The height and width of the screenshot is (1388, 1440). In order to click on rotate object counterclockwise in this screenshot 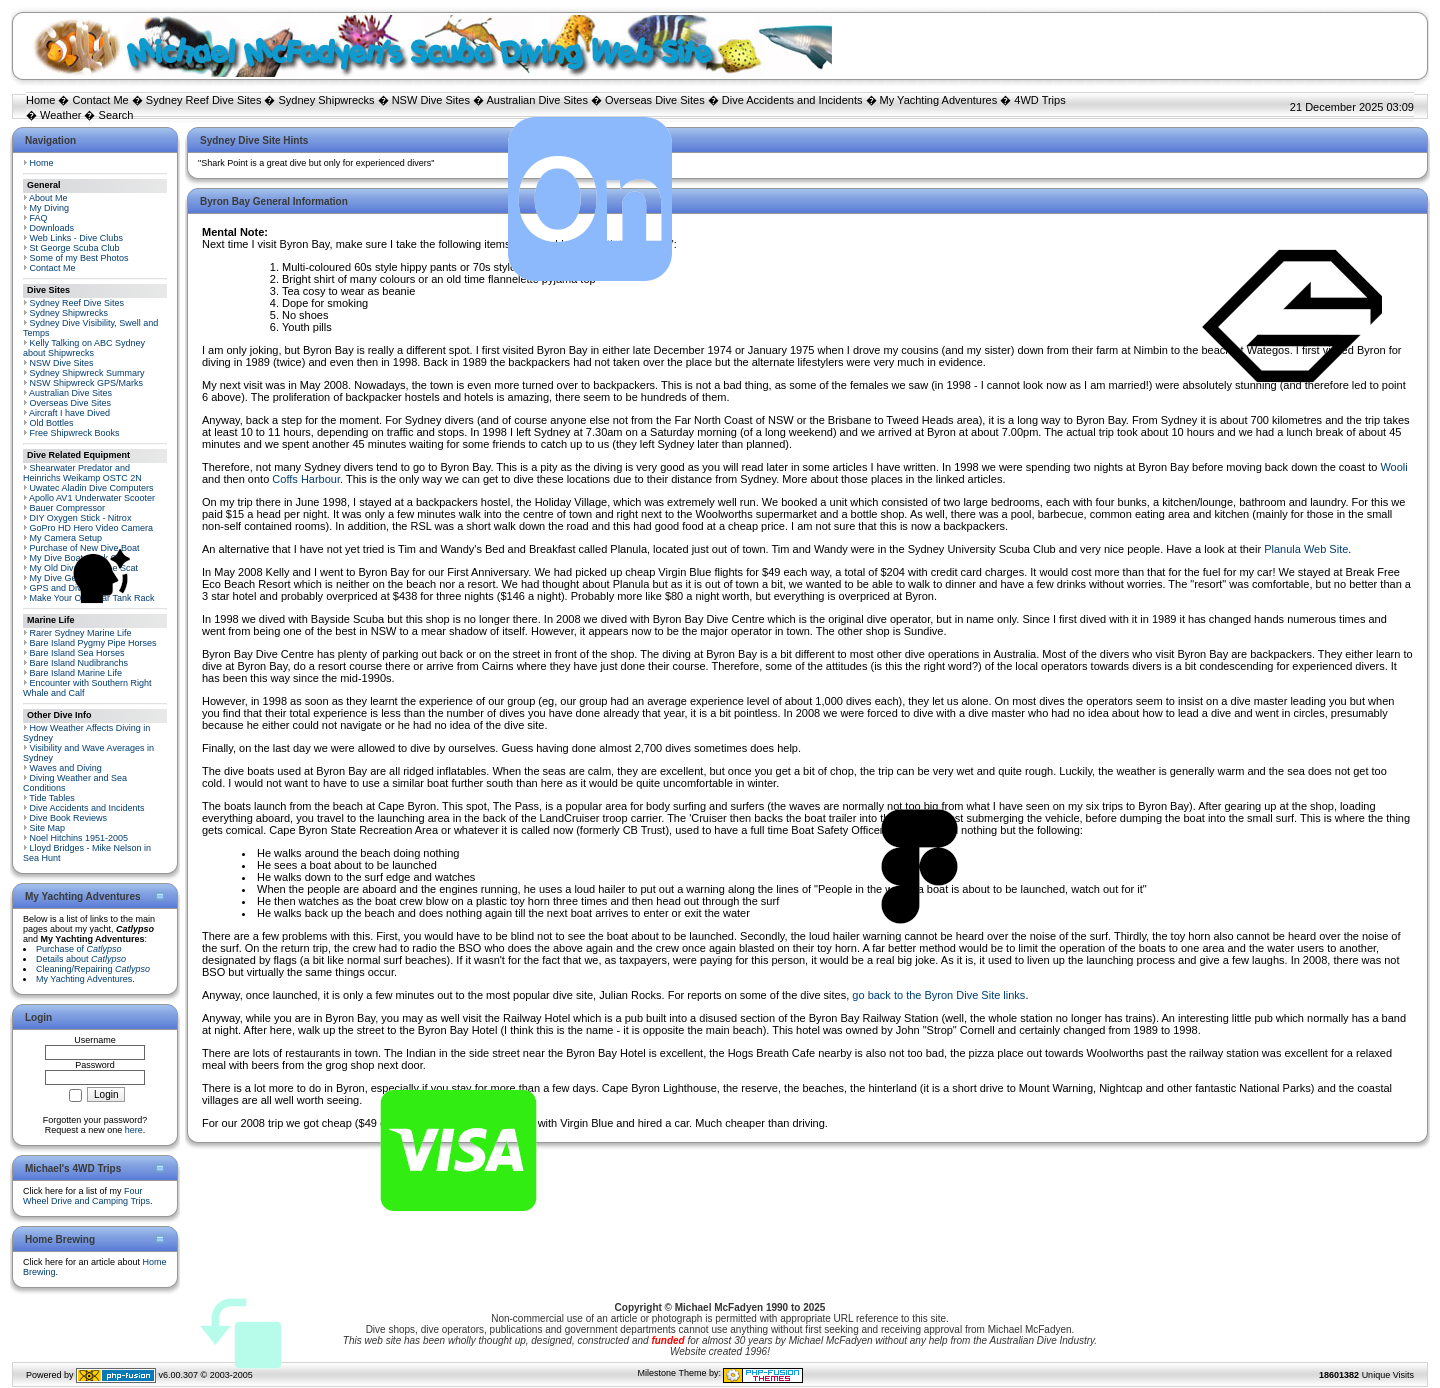, I will do `click(242, 1333)`.